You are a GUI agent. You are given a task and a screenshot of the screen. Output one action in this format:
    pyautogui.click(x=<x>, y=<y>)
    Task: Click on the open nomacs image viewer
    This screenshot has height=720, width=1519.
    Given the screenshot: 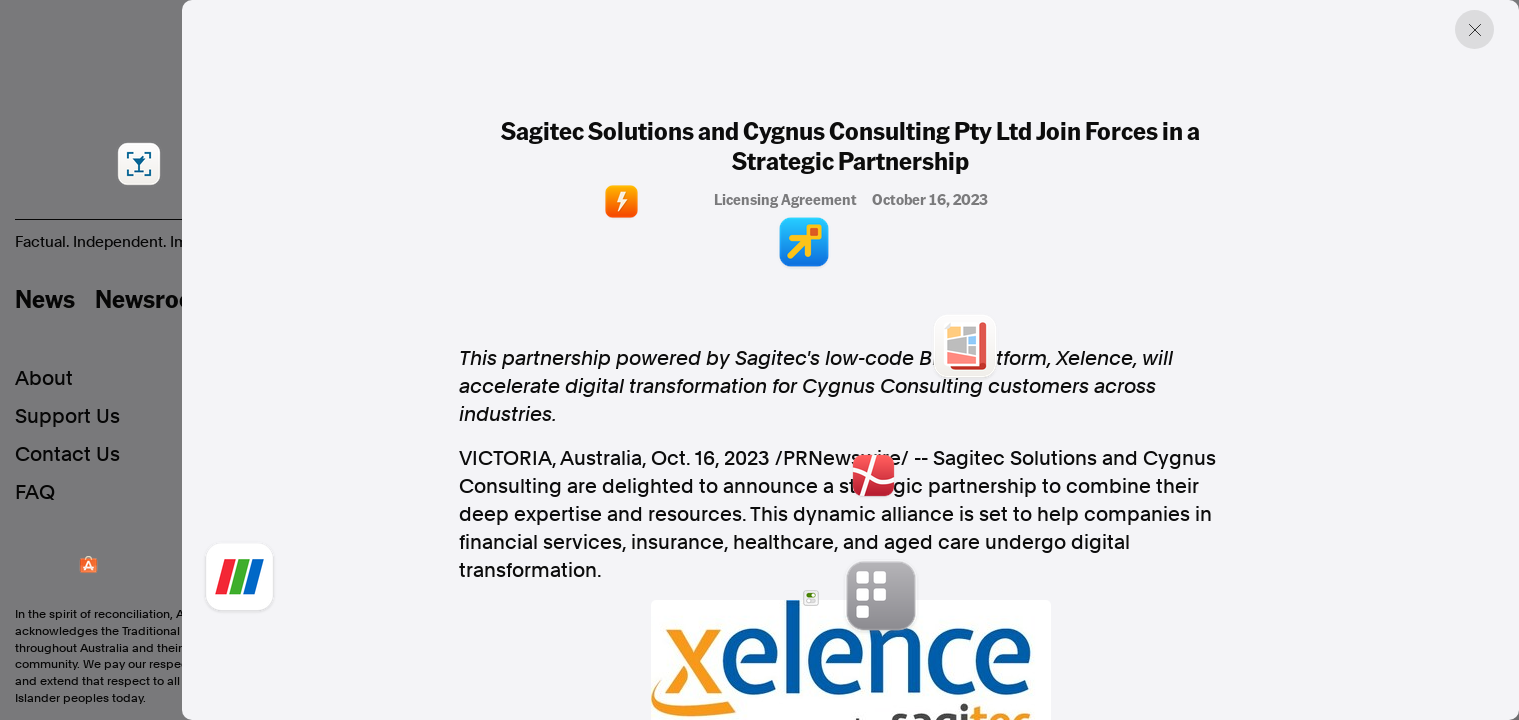 What is the action you would take?
    pyautogui.click(x=139, y=164)
    